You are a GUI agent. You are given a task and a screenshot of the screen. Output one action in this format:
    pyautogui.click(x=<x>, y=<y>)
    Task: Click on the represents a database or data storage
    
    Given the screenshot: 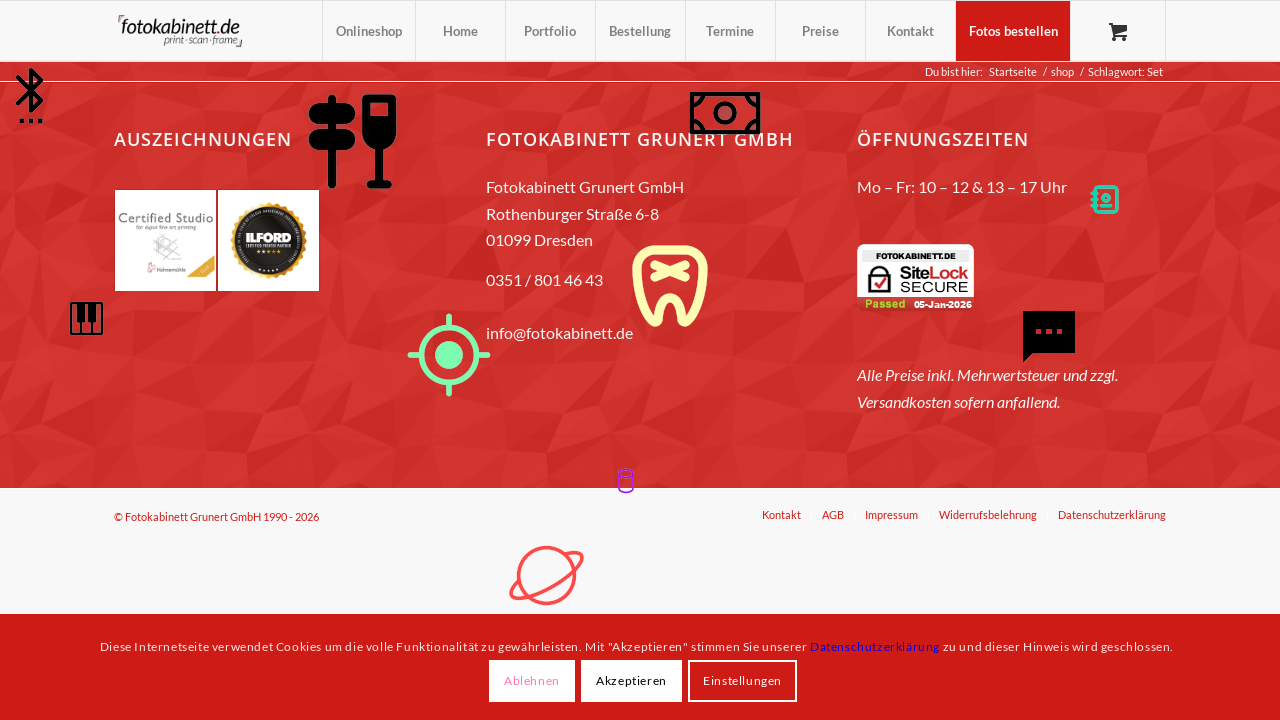 What is the action you would take?
    pyautogui.click(x=626, y=481)
    